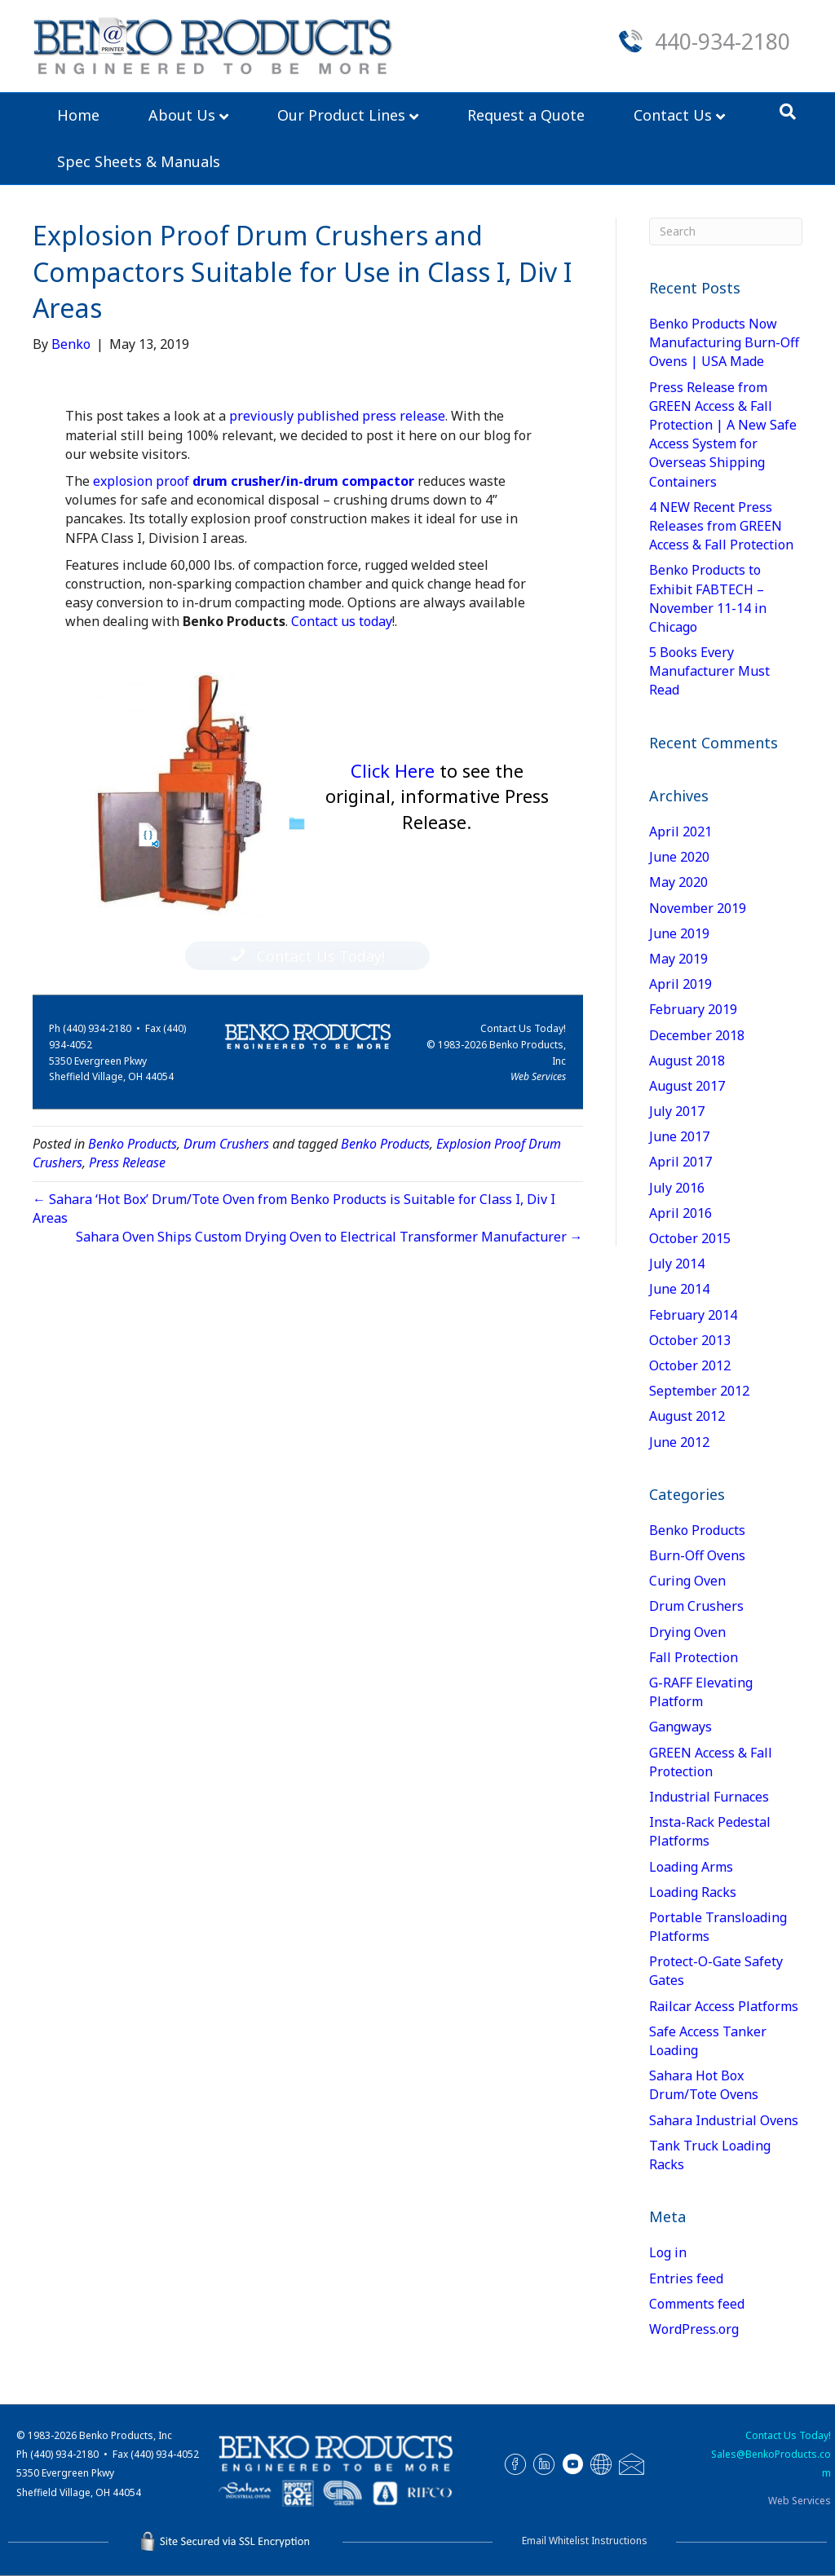 Image resolution: width=835 pixels, height=2576 pixels. I want to click on open folder to view contents, so click(297, 823).